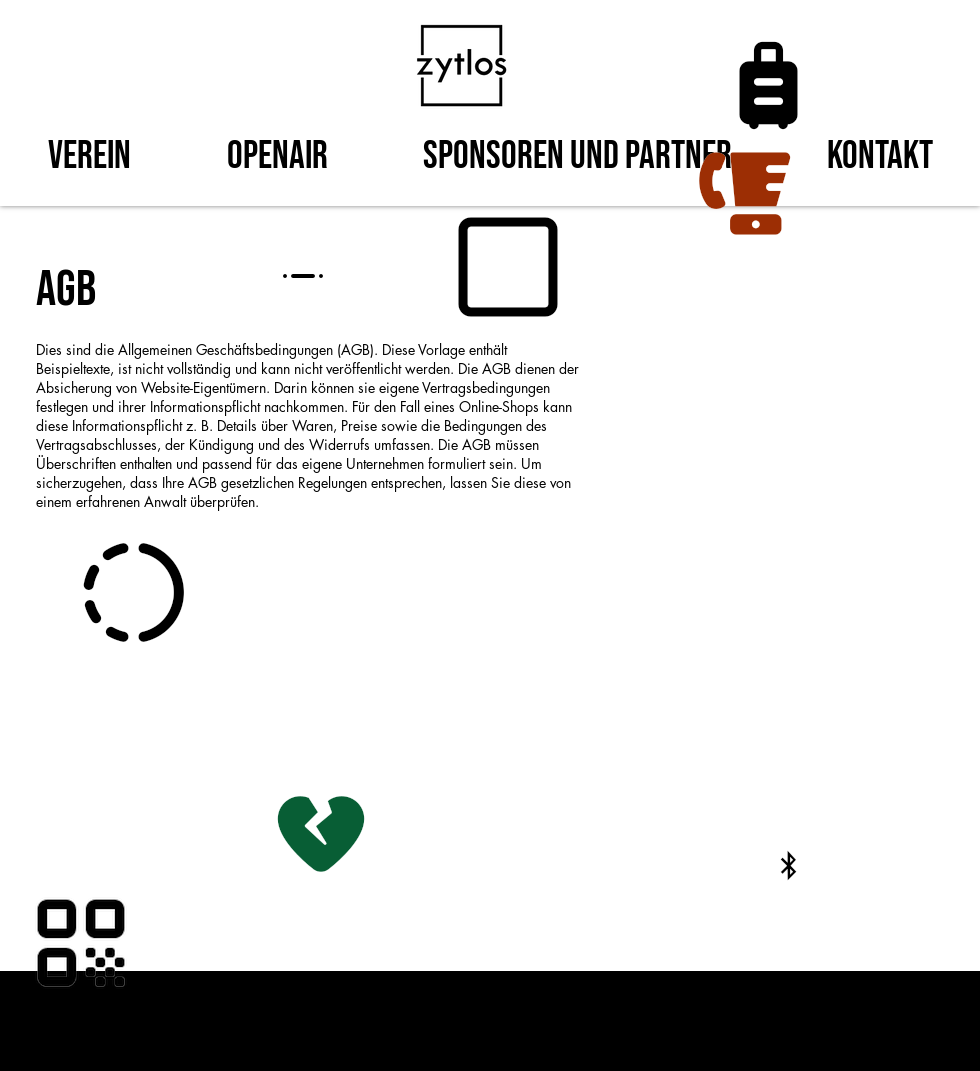 The image size is (980, 1071). What do you see at coordinates (768, 85) in the screenshot?
I see `access travel or trip planning features` at bounding box center [768, 85].